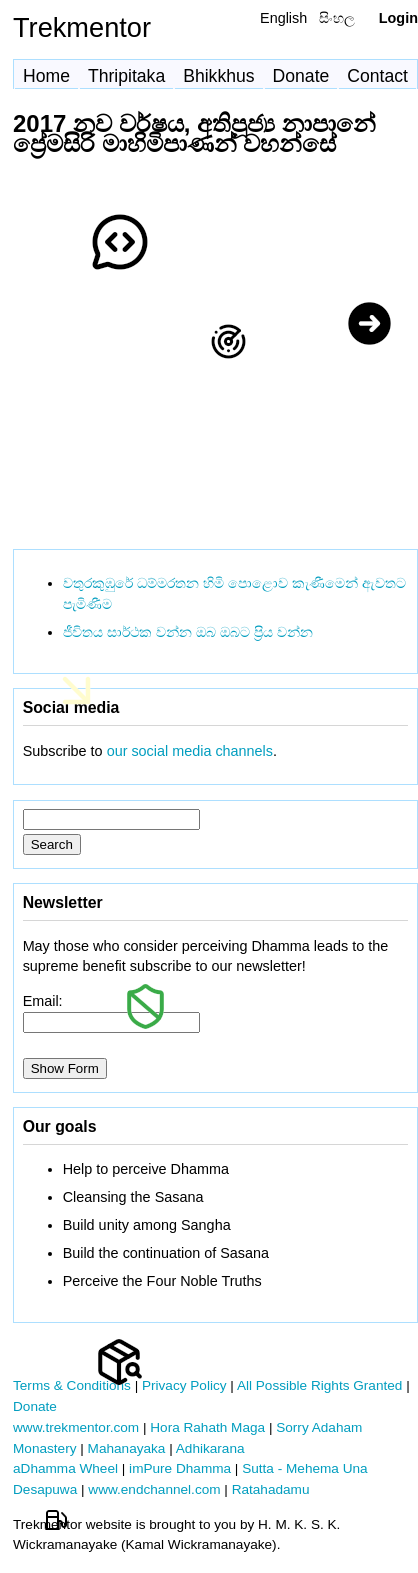 The width and height of the screenshot is (418, 1573). Describe the element at coordinates (119, 1362) in the screenshot. I see `search for a package or shipment` at that location.